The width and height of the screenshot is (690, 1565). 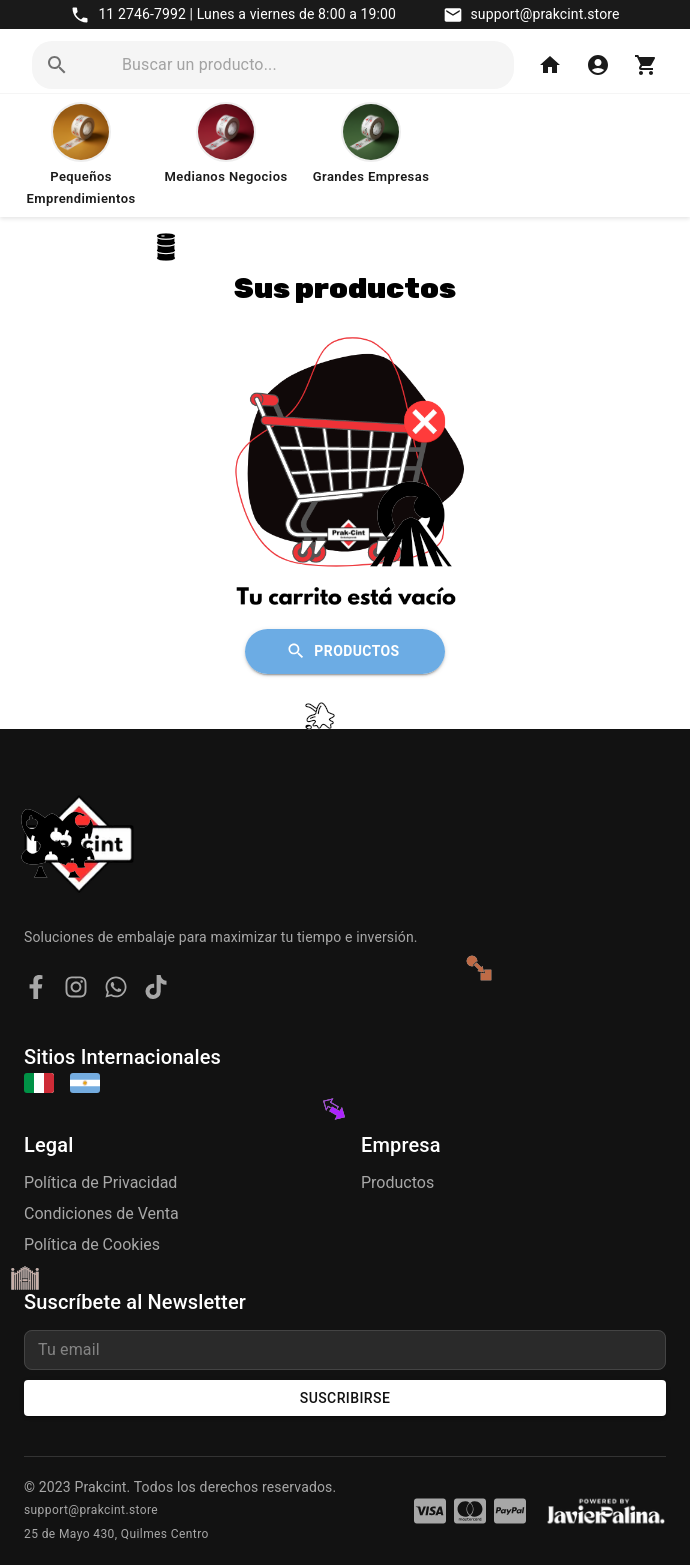 I want to click on indicates oil or fuel resources in a game inventory, so click(x=166, y=247).